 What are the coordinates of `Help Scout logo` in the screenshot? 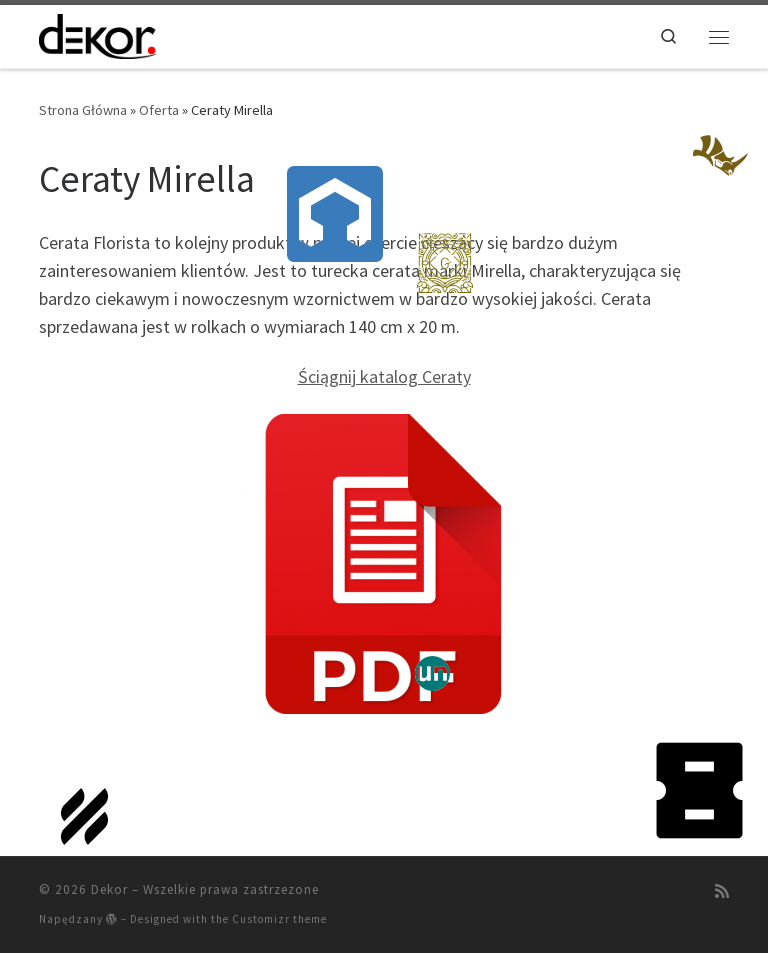 It's located at (84, 816).